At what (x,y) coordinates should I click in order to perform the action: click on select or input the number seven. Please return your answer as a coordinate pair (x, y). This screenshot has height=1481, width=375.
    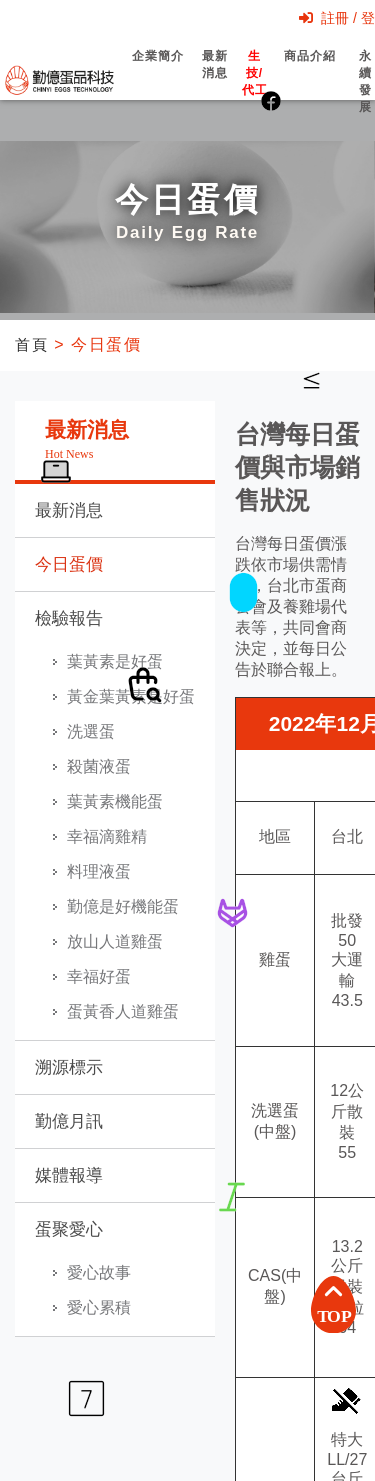
    Looking at the image, I should click on (86, 1398).